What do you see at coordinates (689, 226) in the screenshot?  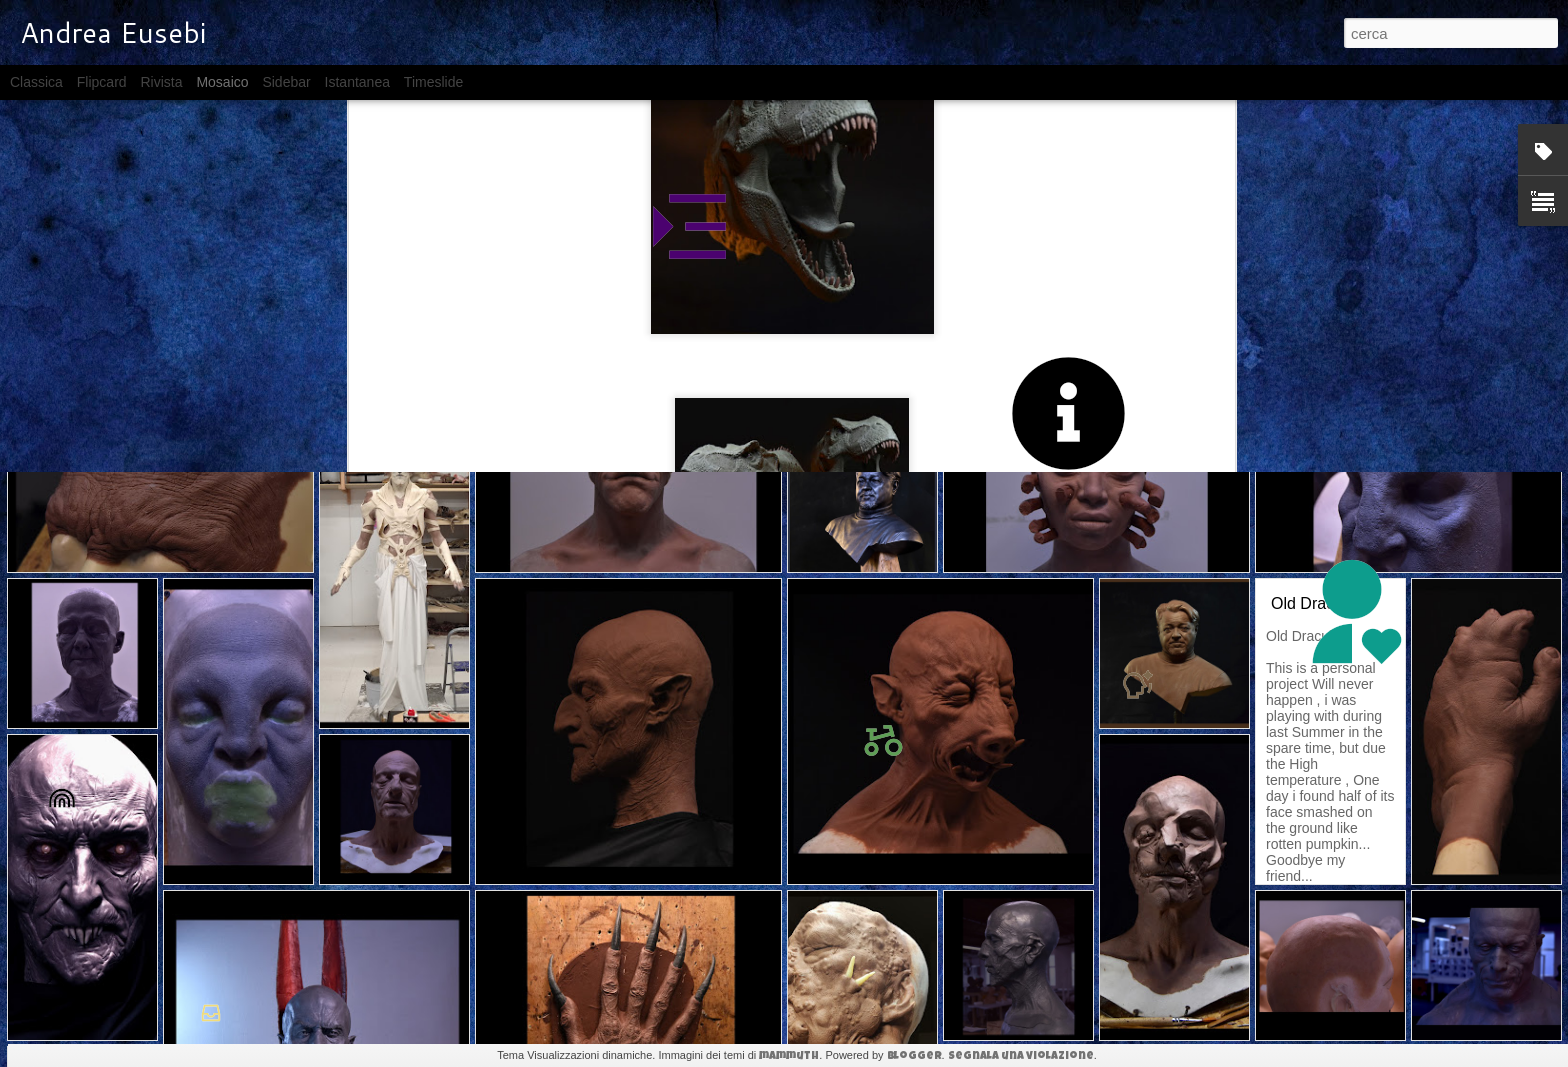 I see `collapse the sidebar menu` at bounding box center [689, 226].